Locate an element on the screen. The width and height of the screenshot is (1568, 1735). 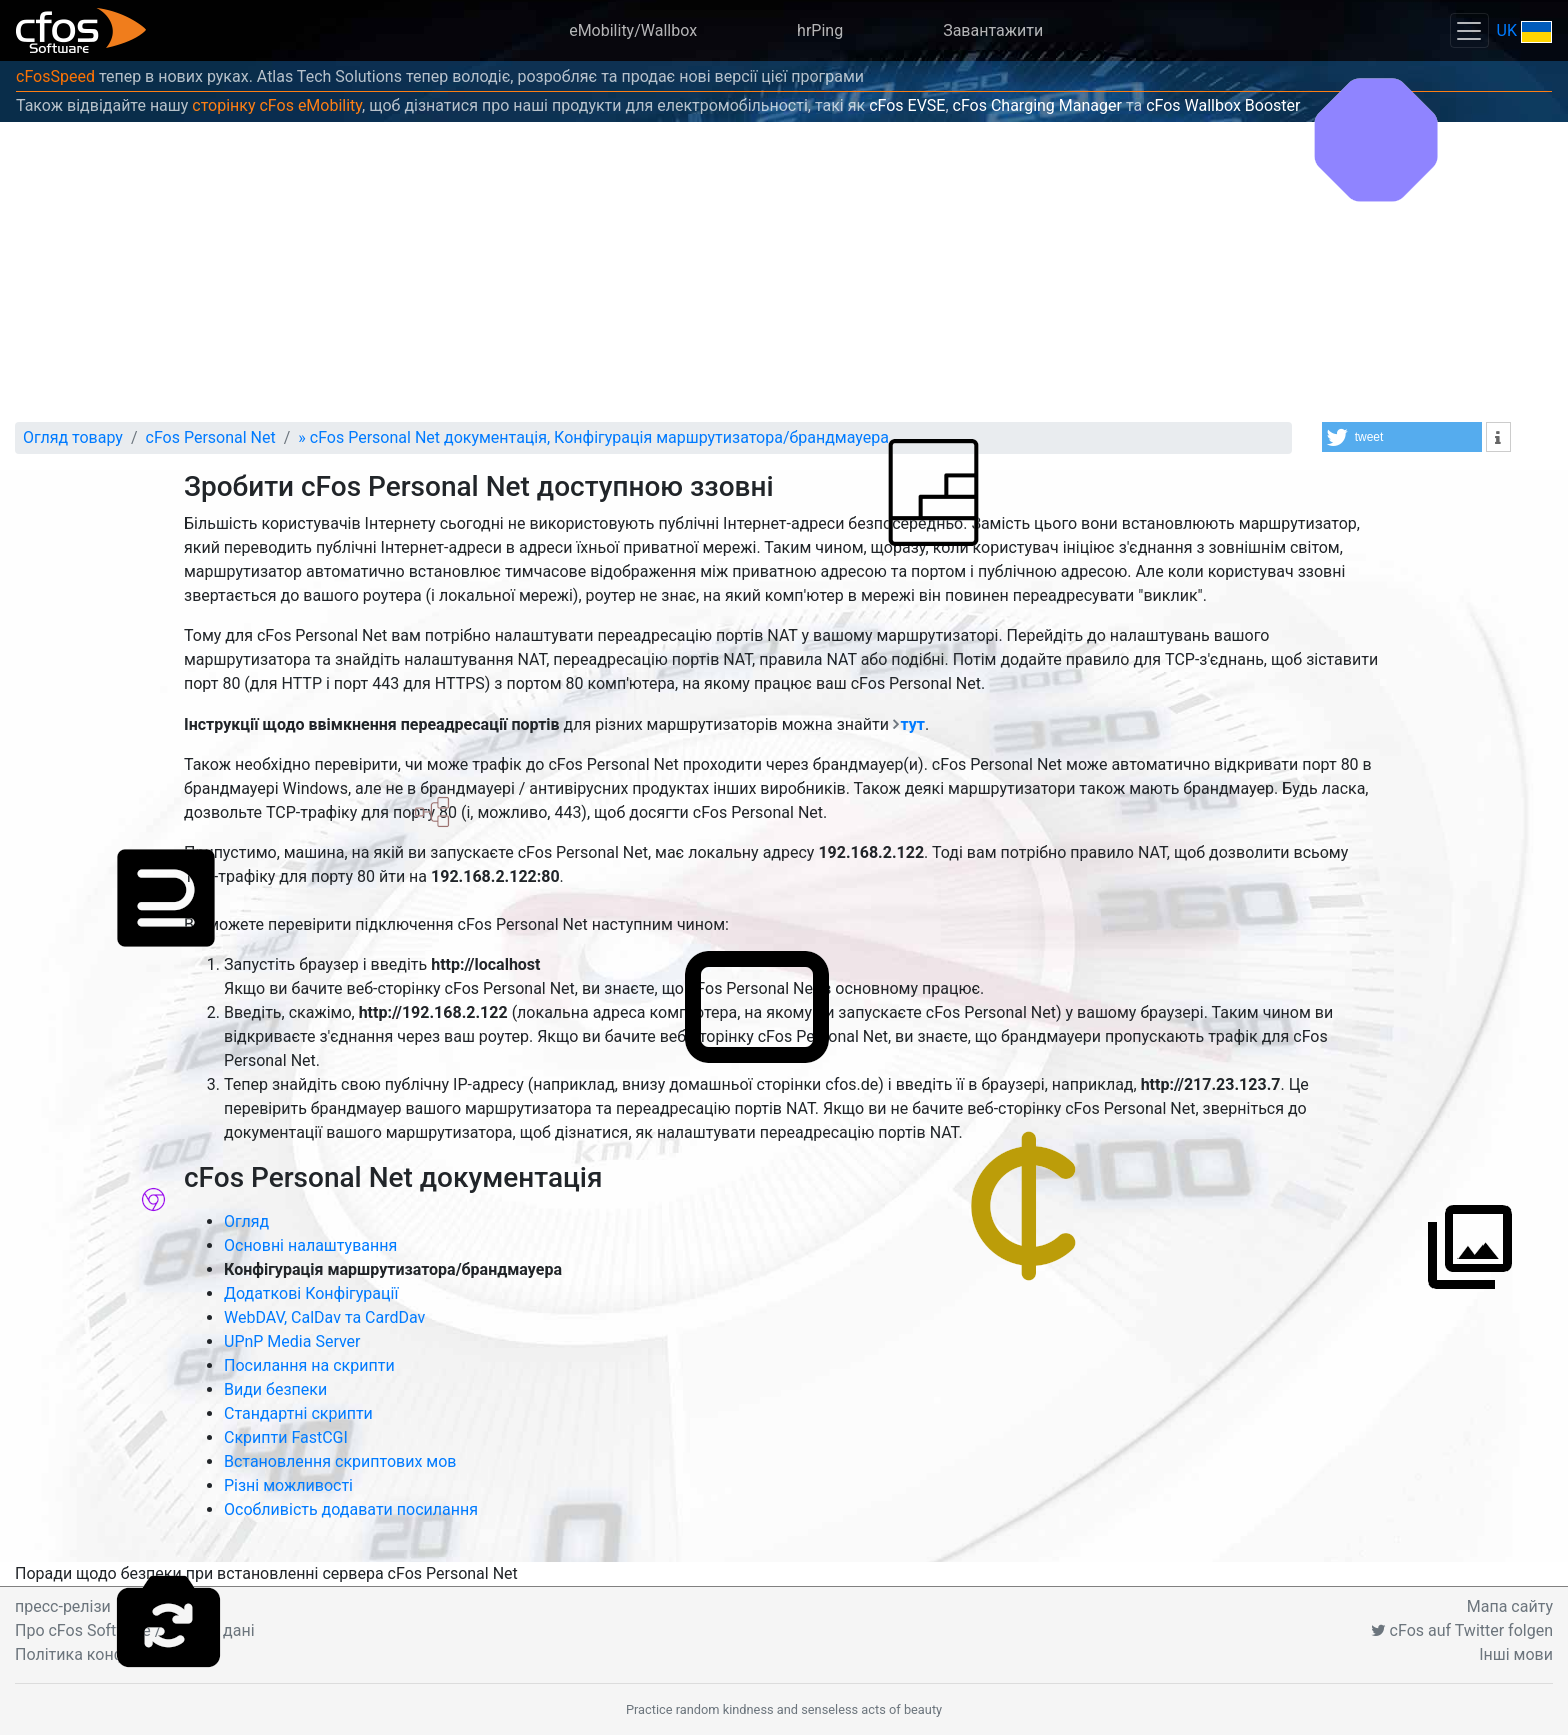
access stairway or floor navigation is located at coordinates (933, 492).